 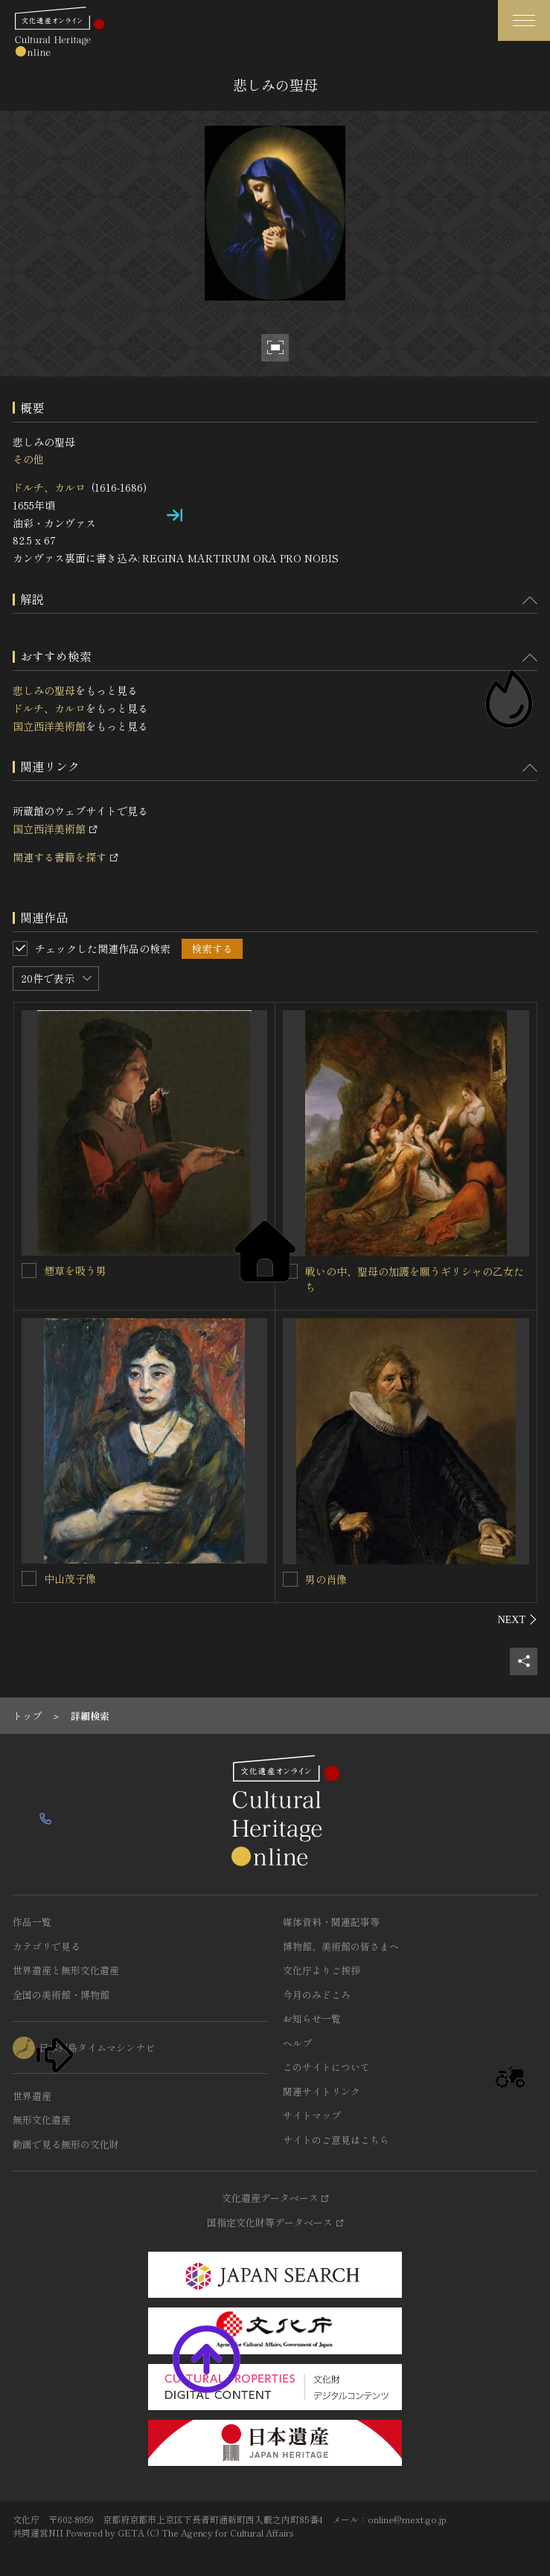 I want to click on navigate to home screen, so click(x=265, y=1251).